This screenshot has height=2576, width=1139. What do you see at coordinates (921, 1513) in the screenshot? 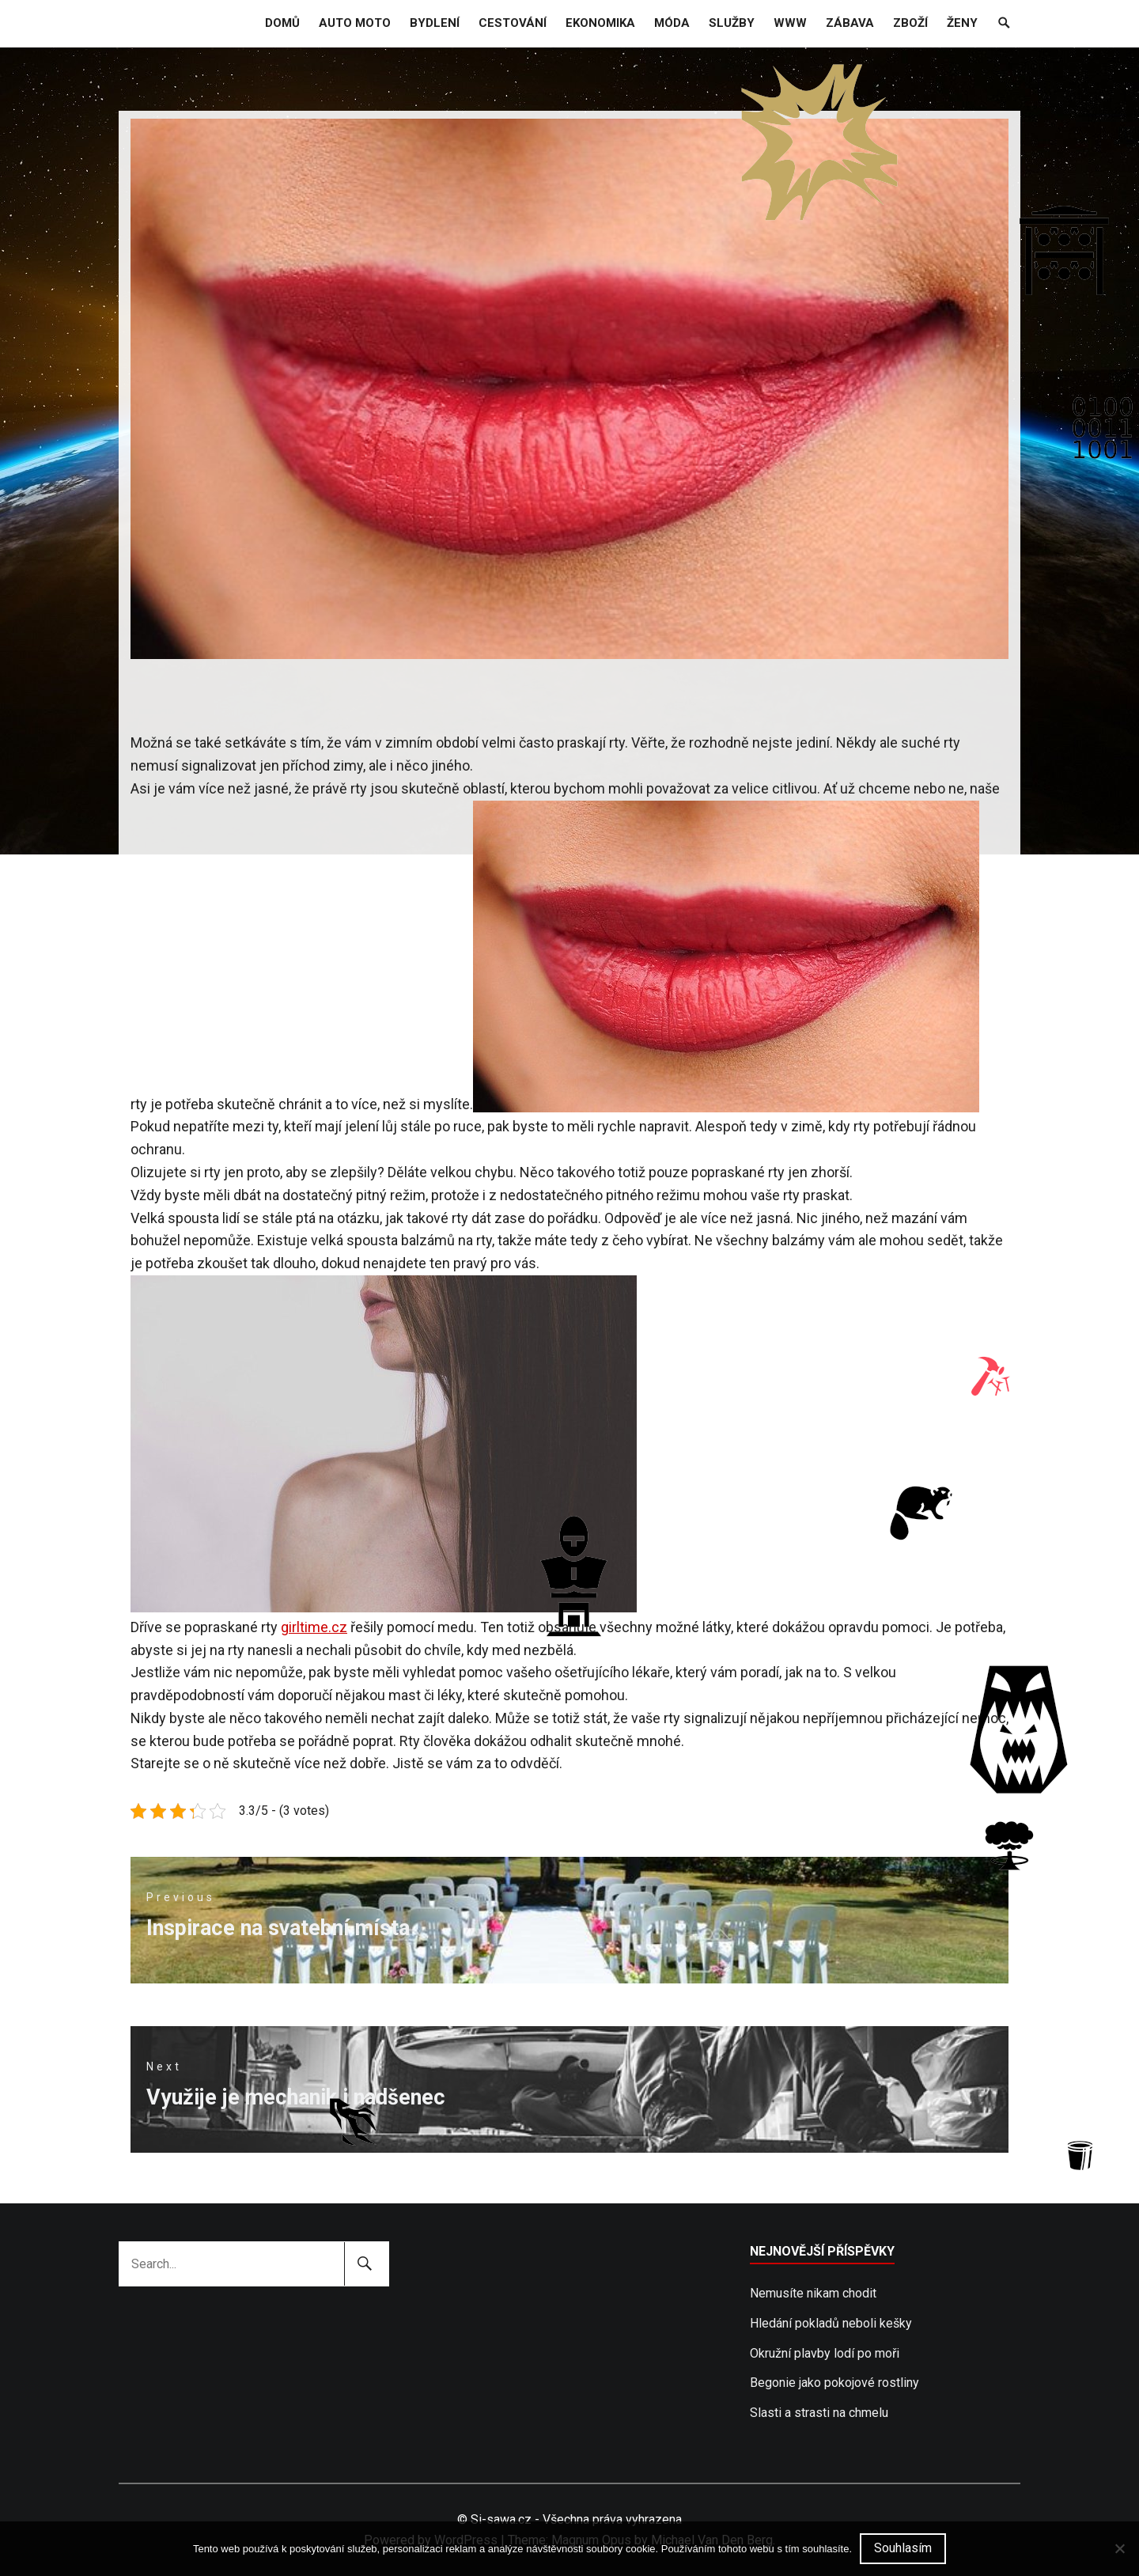
I see `beaver mascot or wildlife game element` at bounding box center [921, 1513].